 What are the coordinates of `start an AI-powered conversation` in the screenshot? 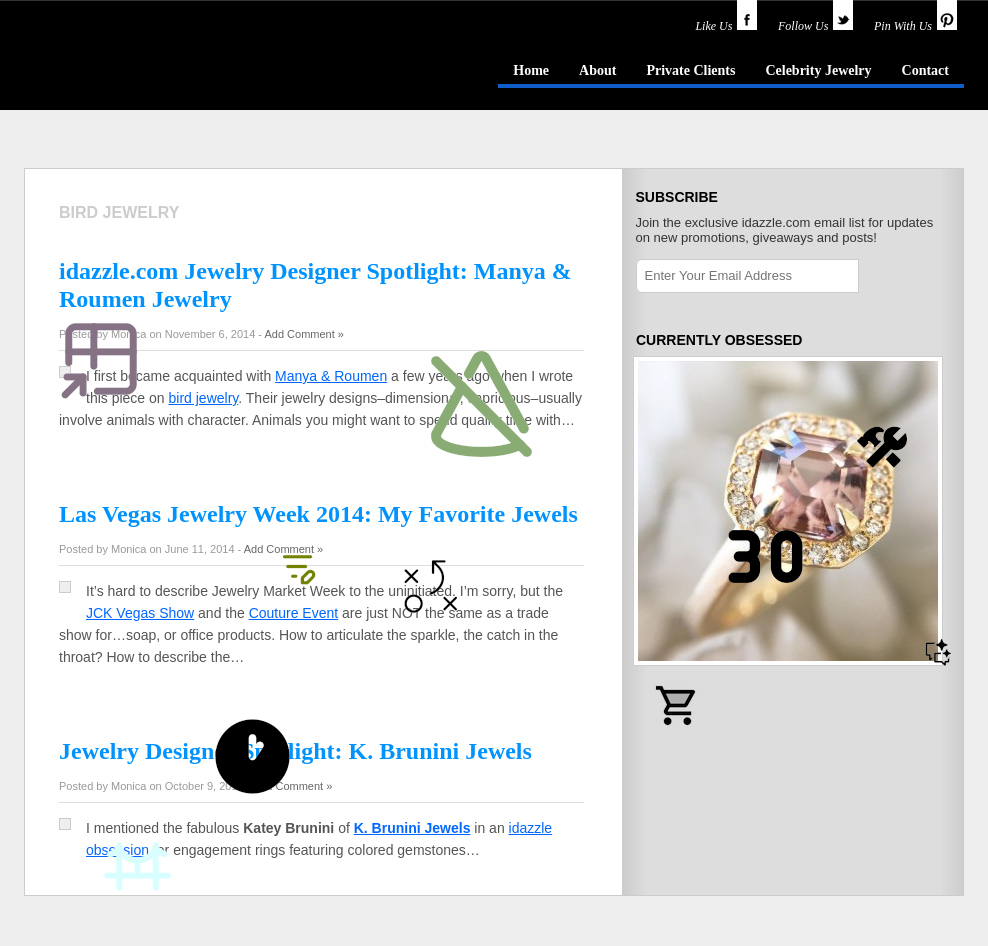 It's located at (937, 652).